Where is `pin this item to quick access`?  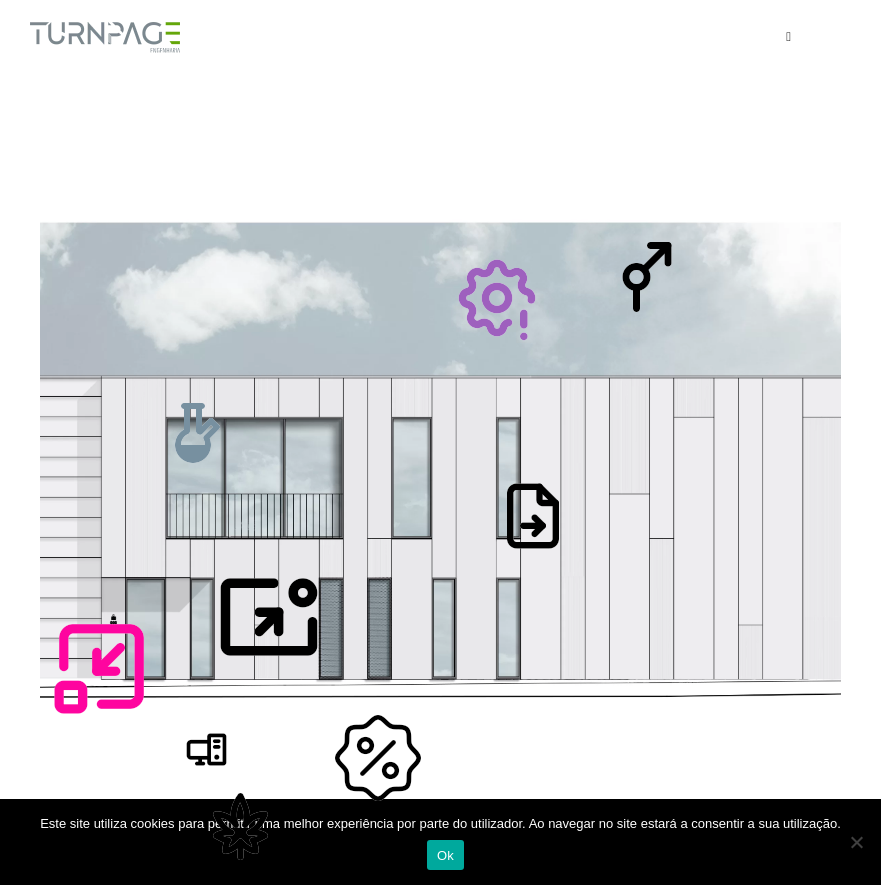
pin this item to quick access is located at coordinates (269, 617).